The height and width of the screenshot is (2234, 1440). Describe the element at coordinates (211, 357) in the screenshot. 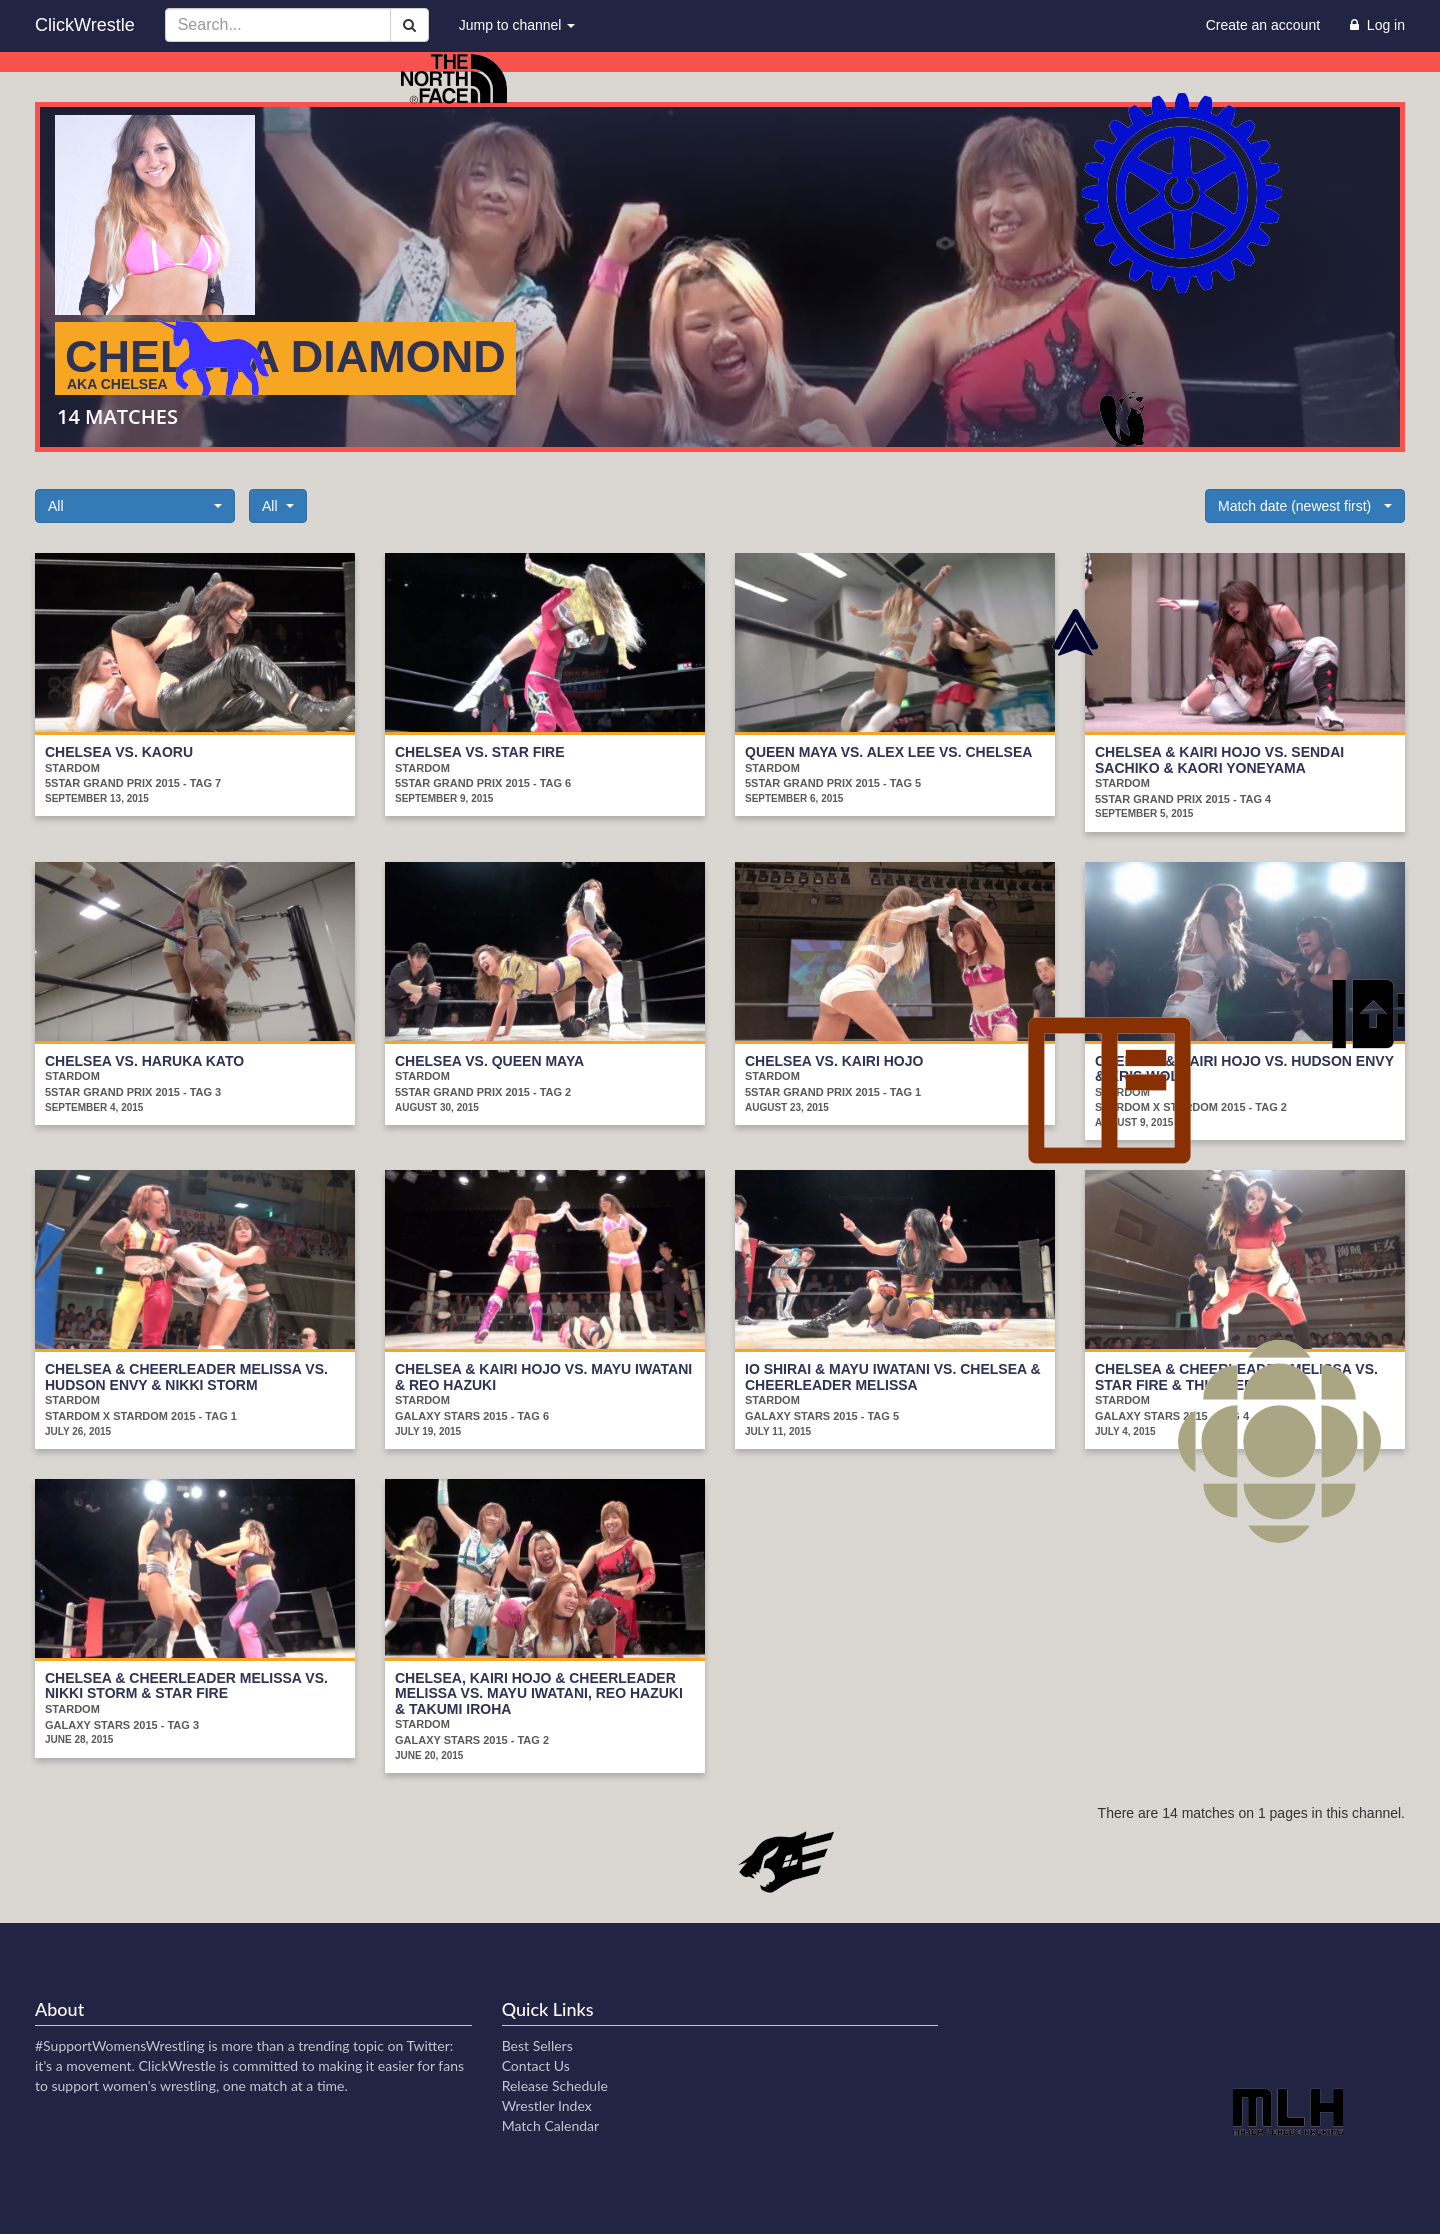

I see `gunicorn python WSGI server branding` at that location.